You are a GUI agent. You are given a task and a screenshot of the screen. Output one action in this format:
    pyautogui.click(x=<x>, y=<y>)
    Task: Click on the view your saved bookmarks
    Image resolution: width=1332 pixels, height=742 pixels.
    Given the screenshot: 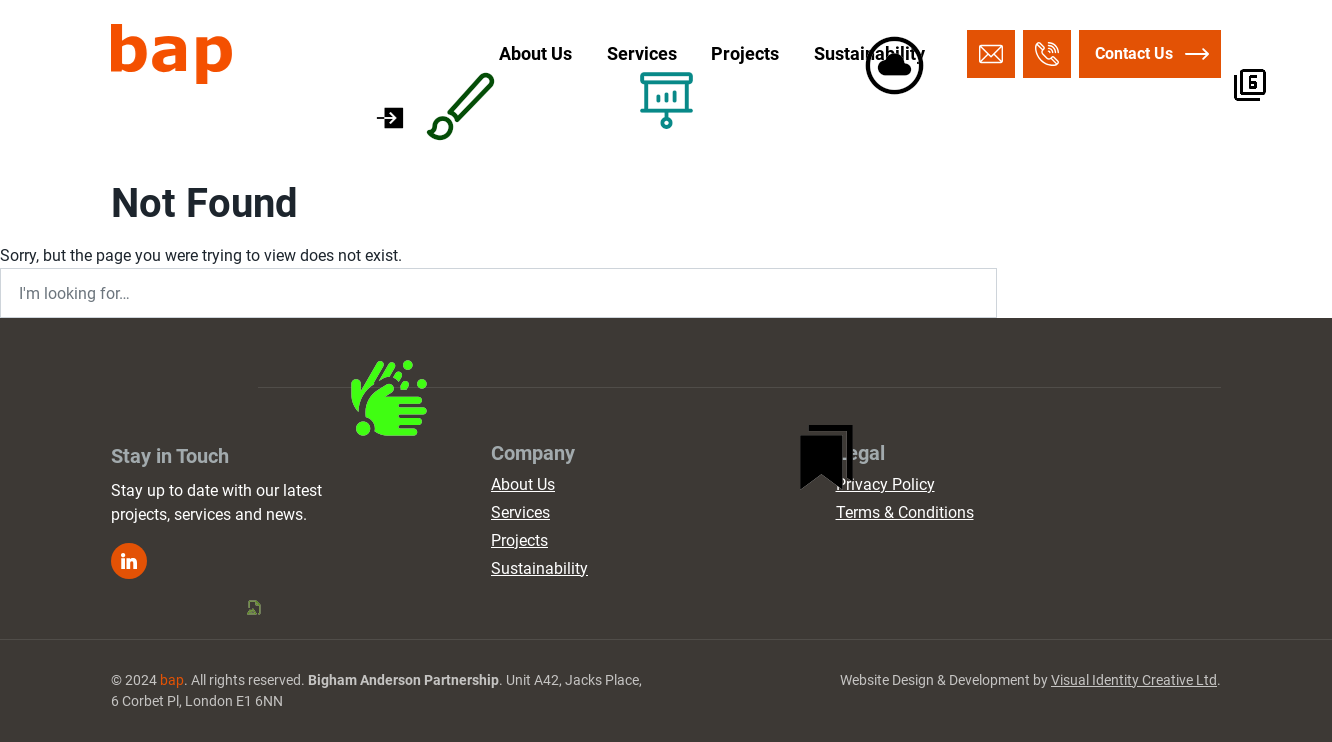 What is the action you would take?
    pyautogui.click(x=826, y=457)
    